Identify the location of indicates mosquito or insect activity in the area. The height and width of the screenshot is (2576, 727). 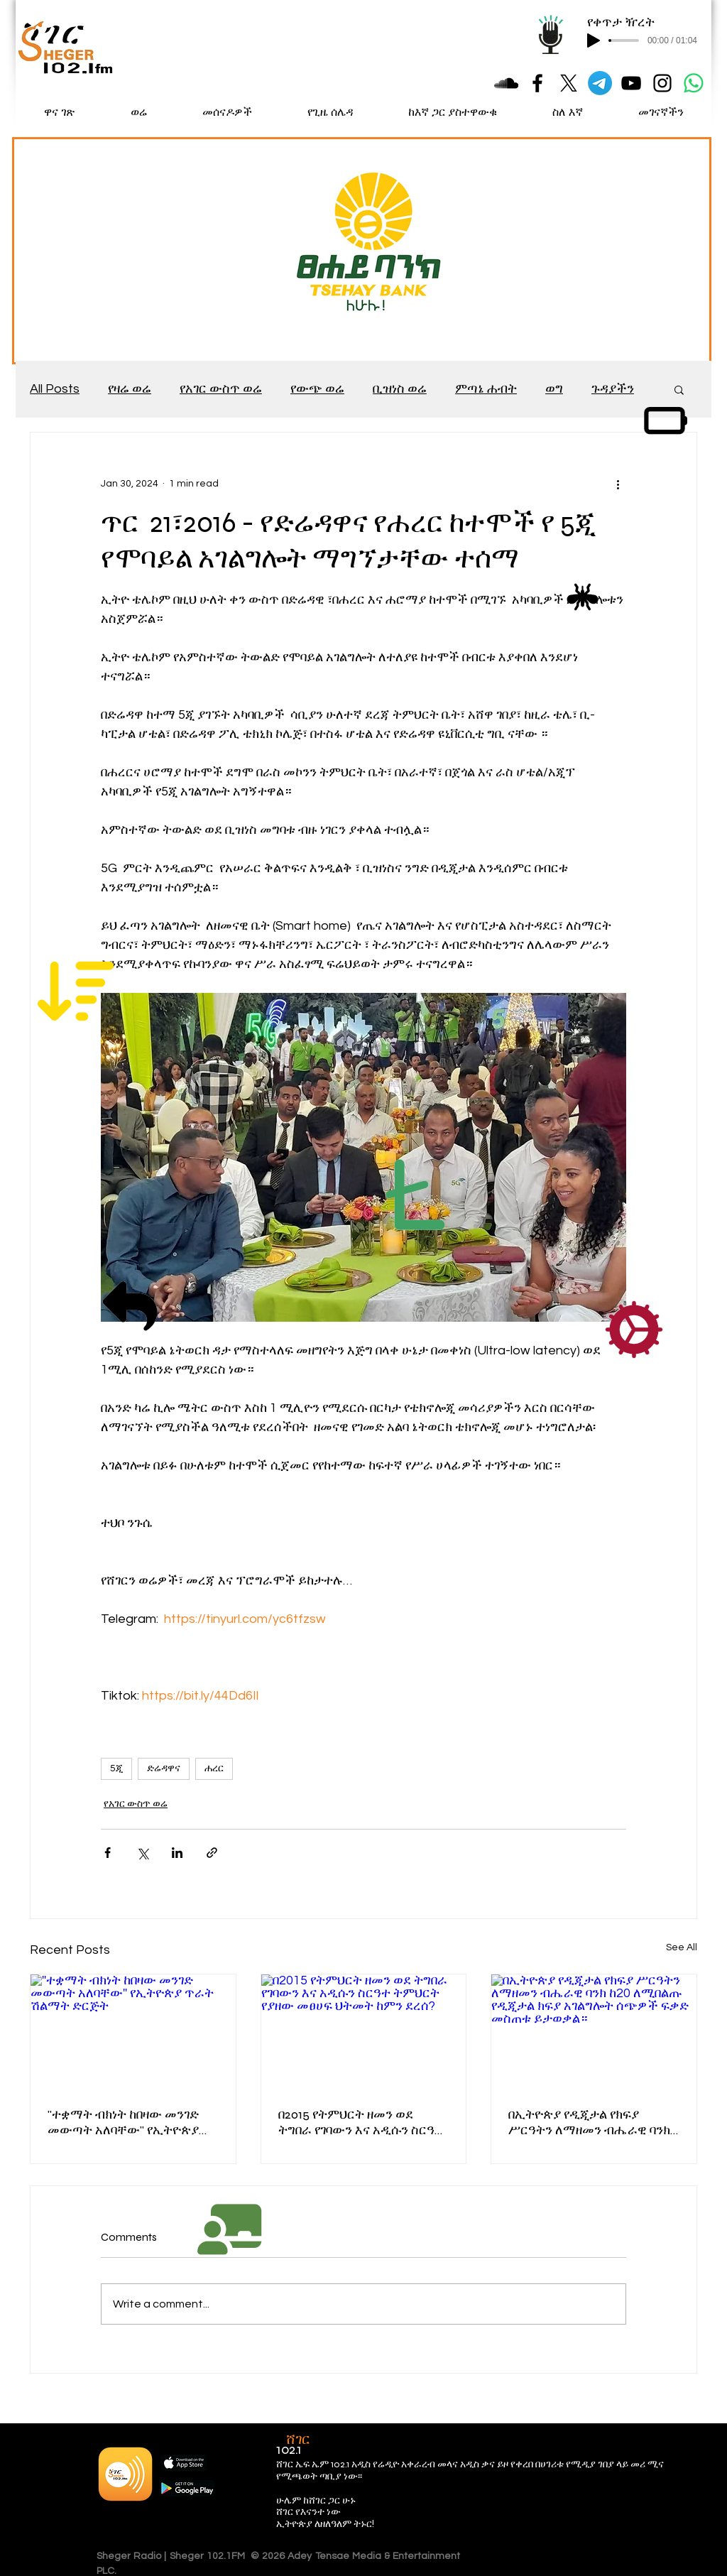
(582, 597).